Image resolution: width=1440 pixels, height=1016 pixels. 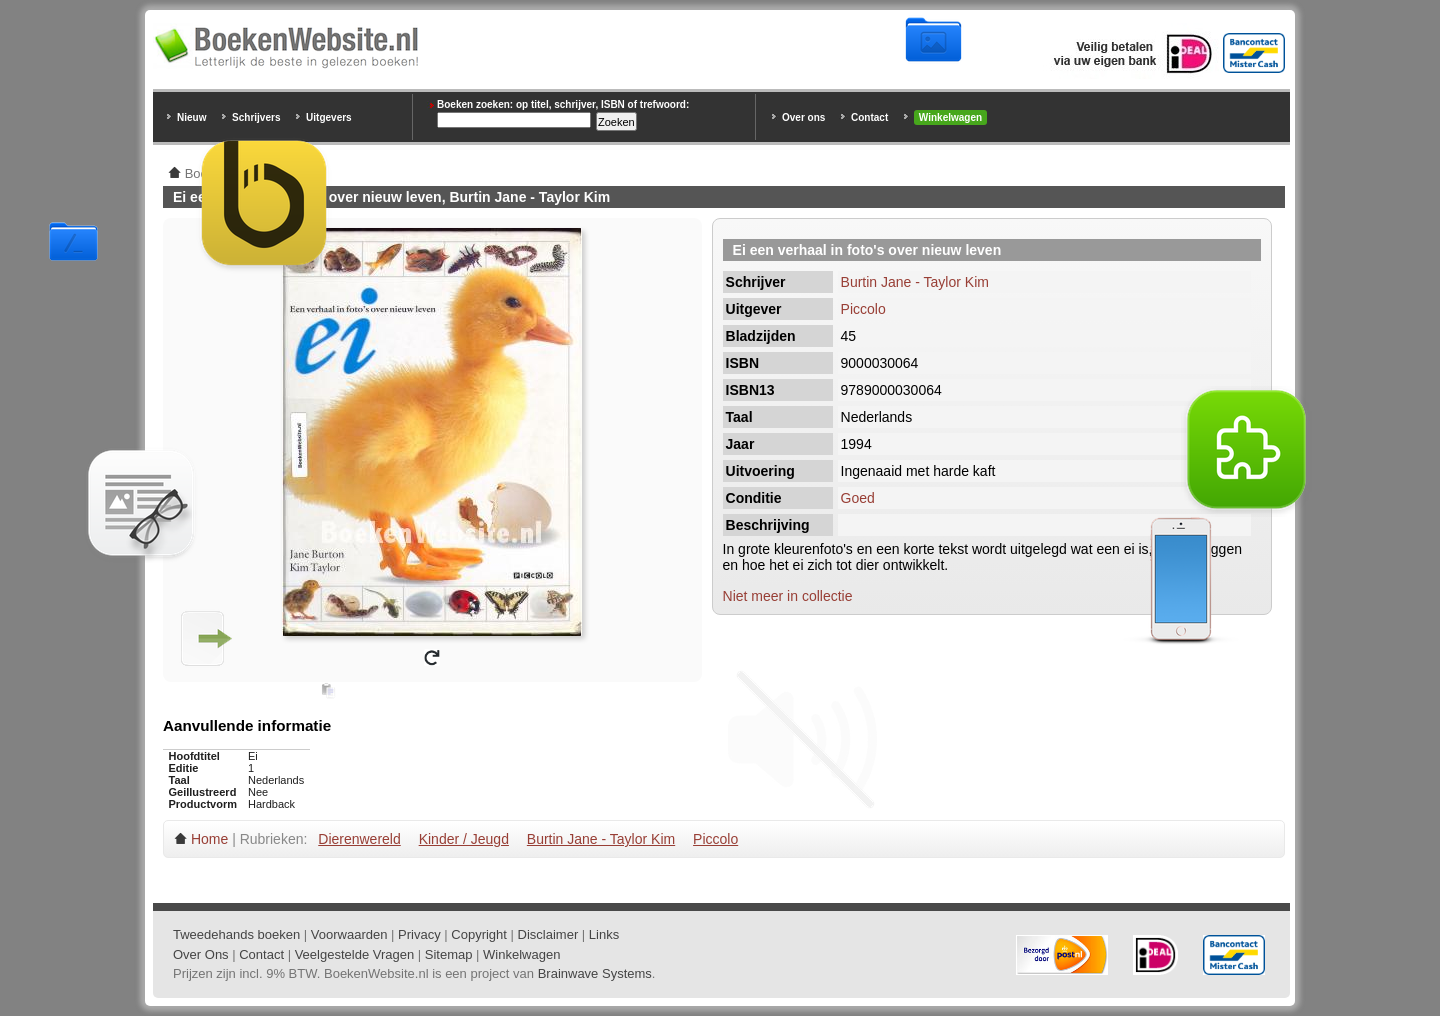 What do you see at coordinates (1181, 581) in the screenshot?
I see `iPhone SE device connected to your system` at bounding box center [1181, 581].